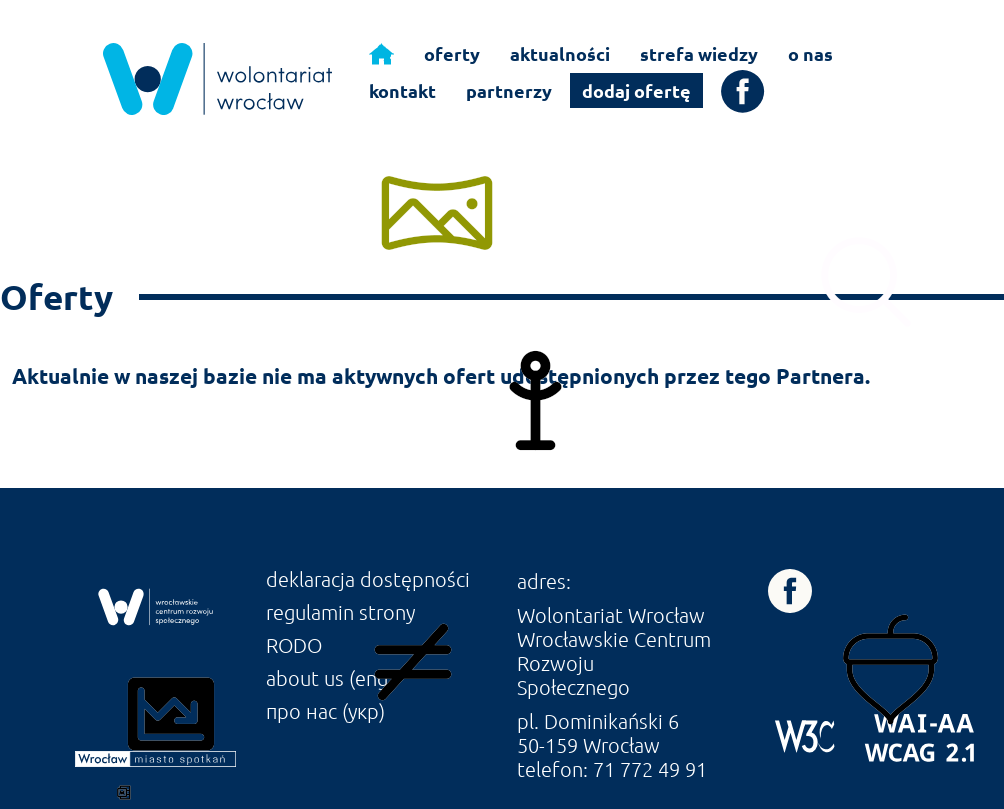 This screenshot has height=809, width=1004. I want to click on indicates values are not equal or mismatched, so click(413, 662).